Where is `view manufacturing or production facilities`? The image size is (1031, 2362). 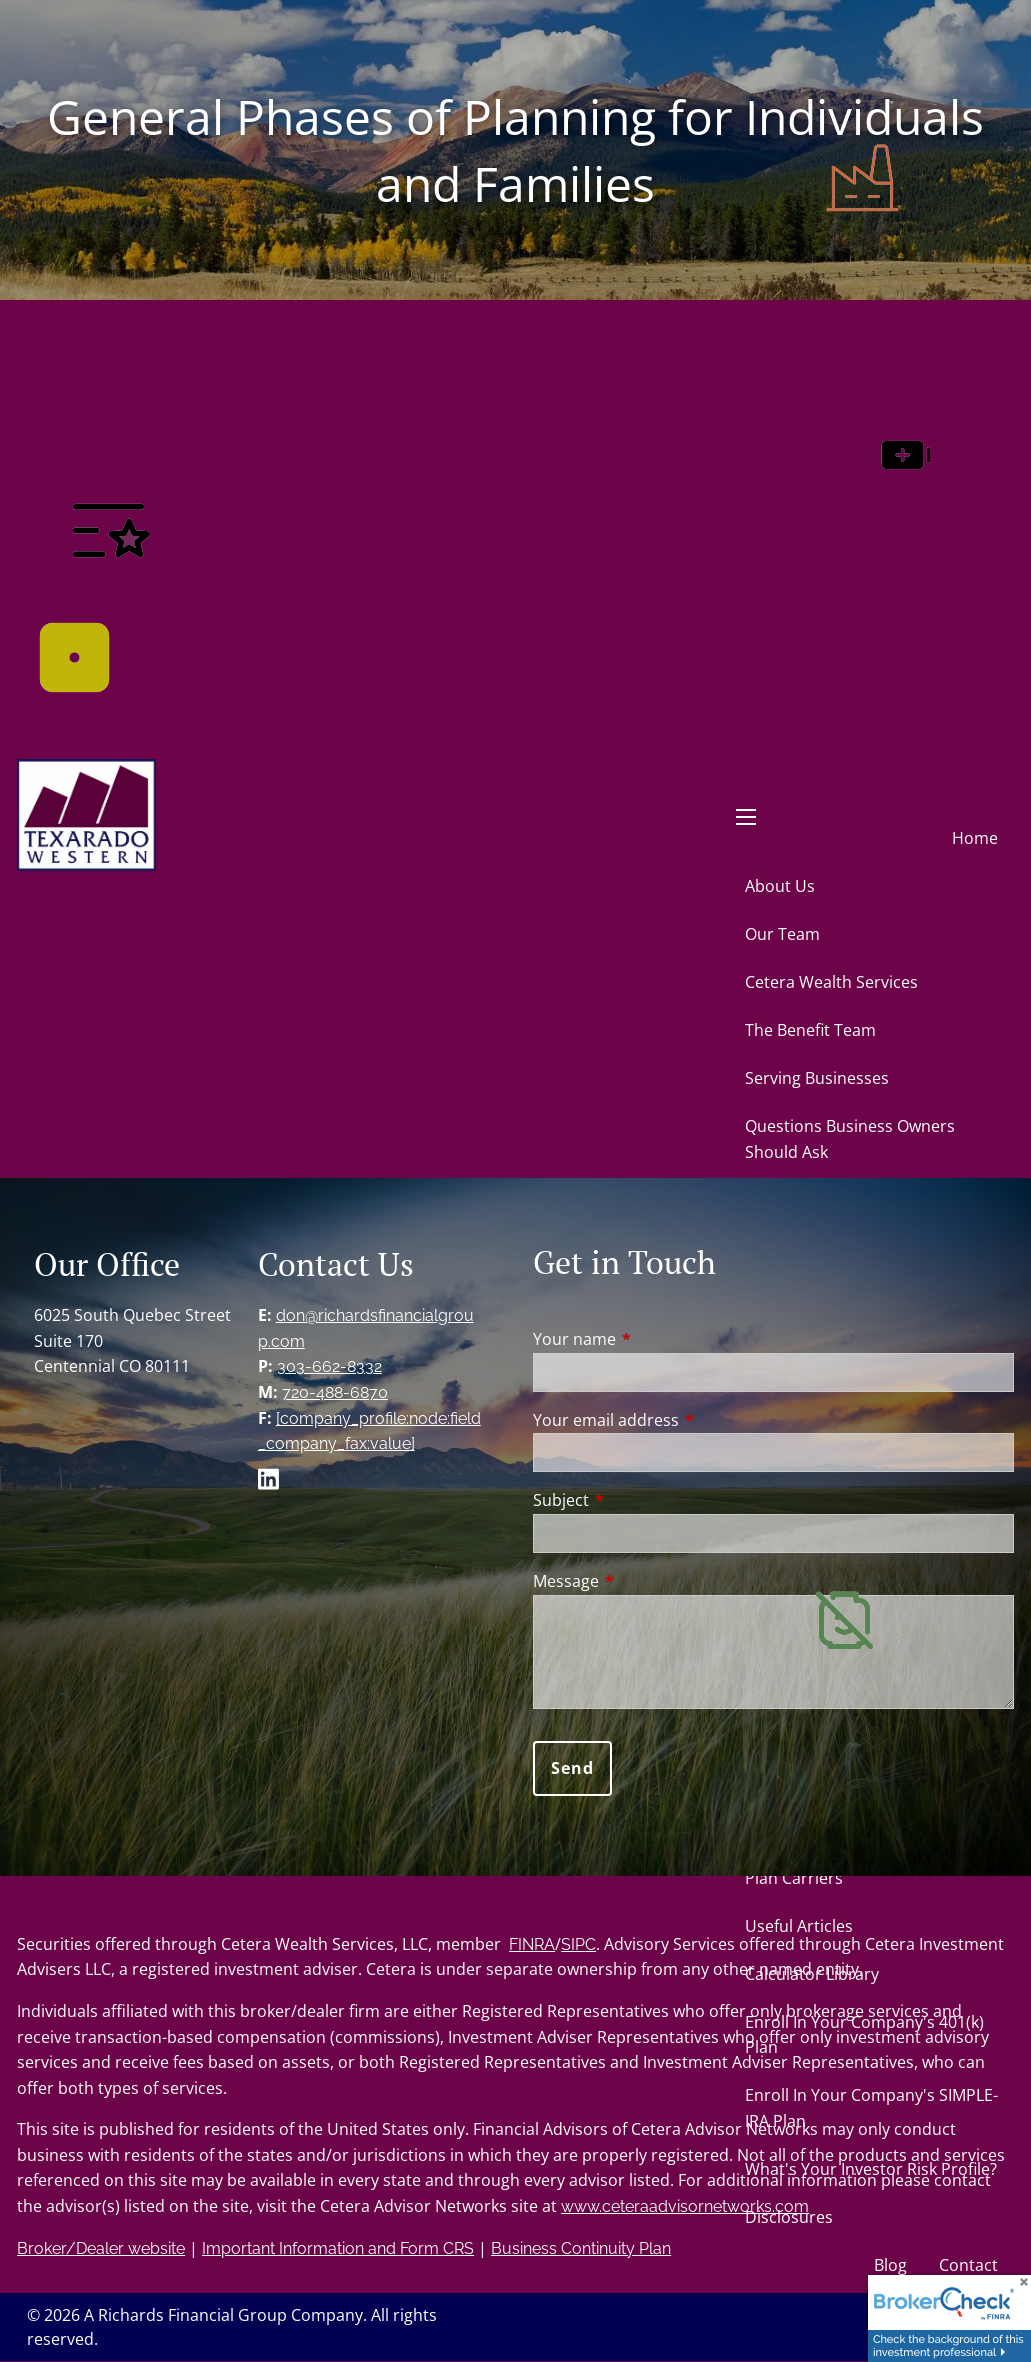 view manufacturing or production facilities is located at coordinates (862, 180).